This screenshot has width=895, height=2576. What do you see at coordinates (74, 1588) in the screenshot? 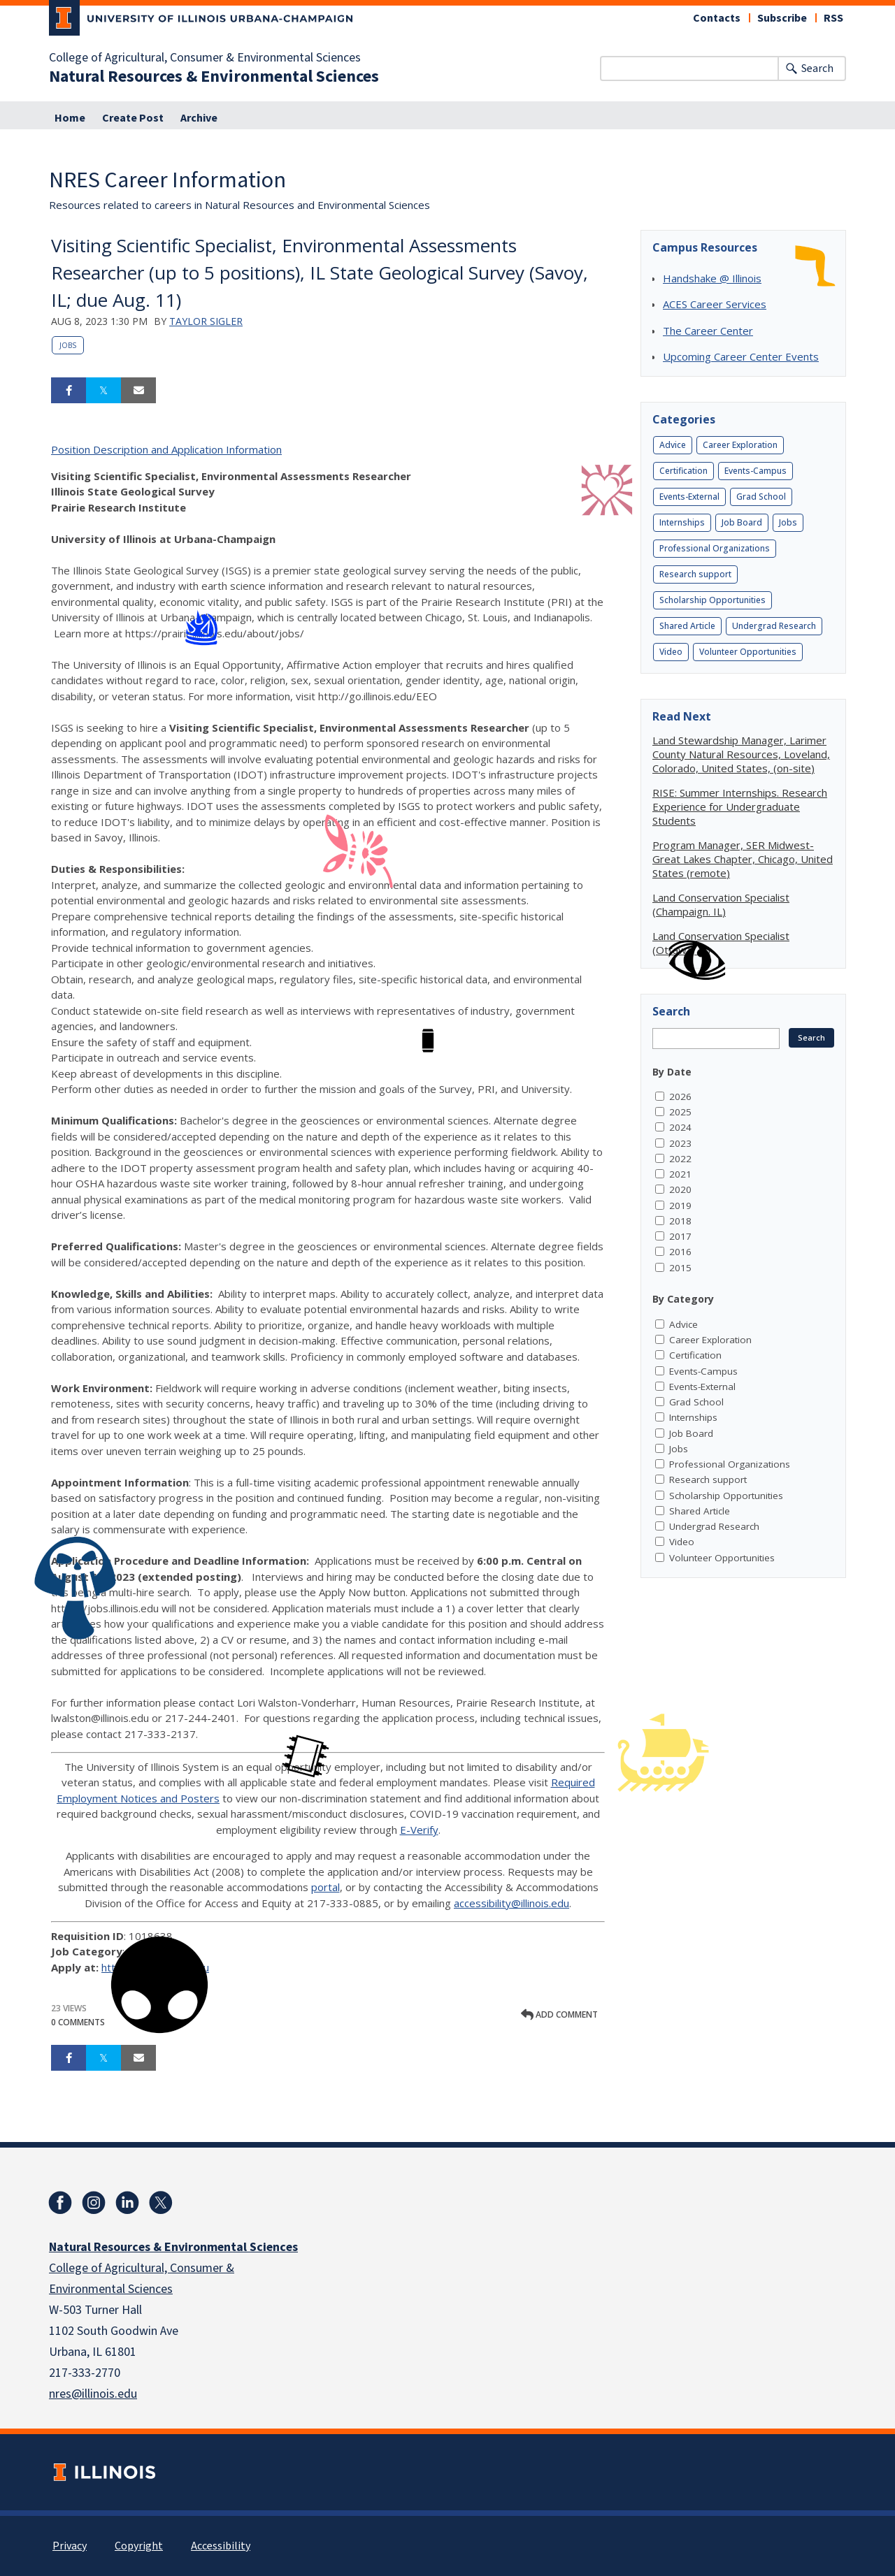
I see `deadly or poisonous mushroom indicator` at bounding box center [74, 1588].